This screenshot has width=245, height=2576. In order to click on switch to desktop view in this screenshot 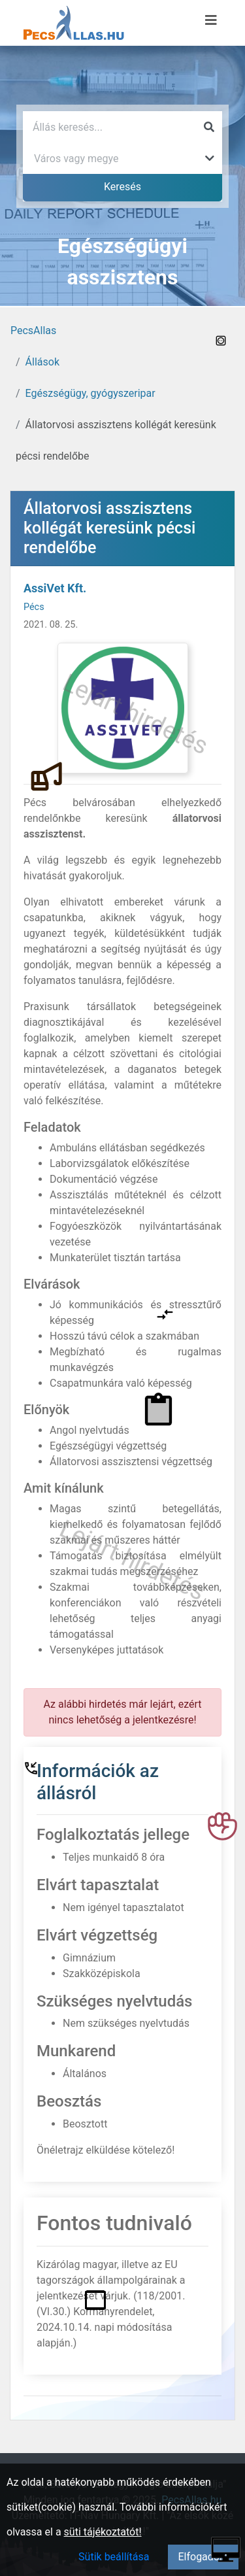, I will do `click(225, 2549)`.